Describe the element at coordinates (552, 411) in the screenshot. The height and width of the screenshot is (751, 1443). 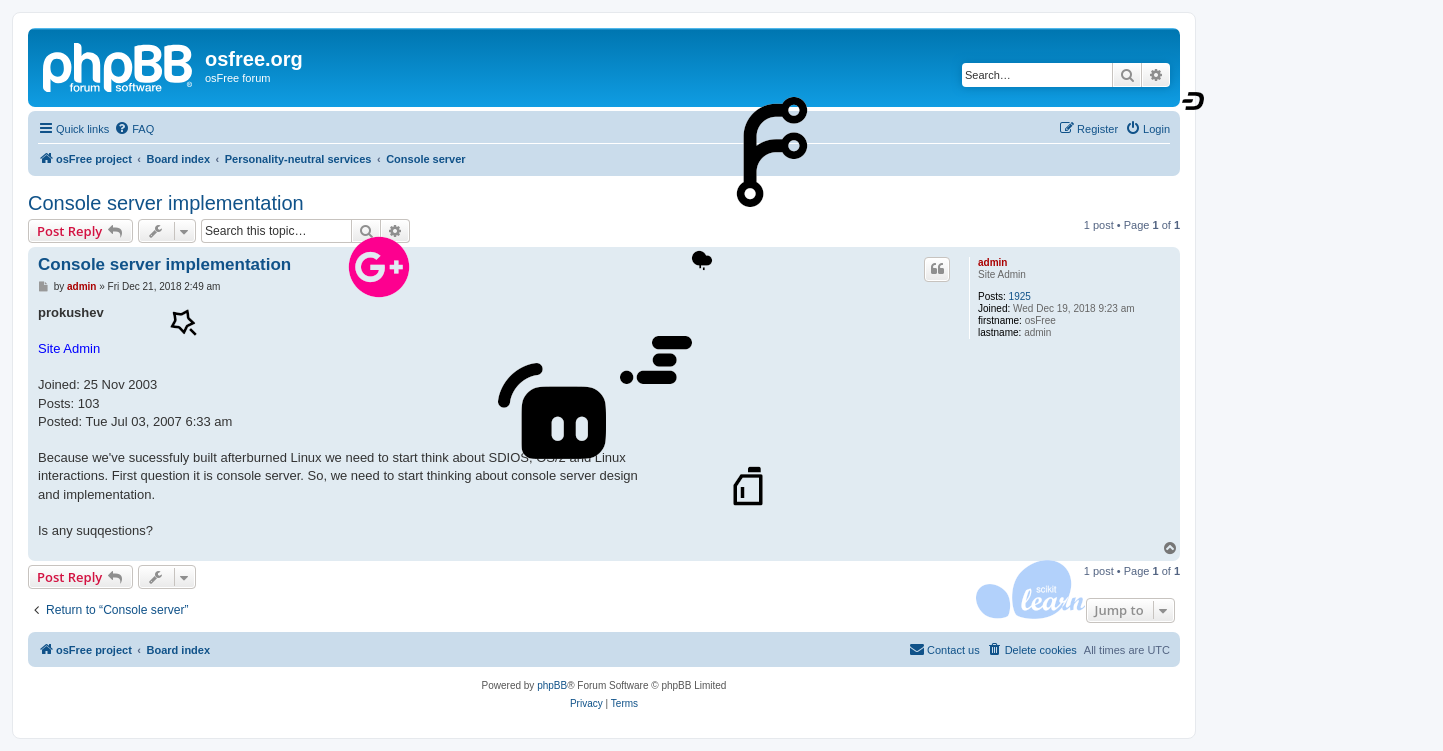
I see `open streamlabs streaming software` at that location.